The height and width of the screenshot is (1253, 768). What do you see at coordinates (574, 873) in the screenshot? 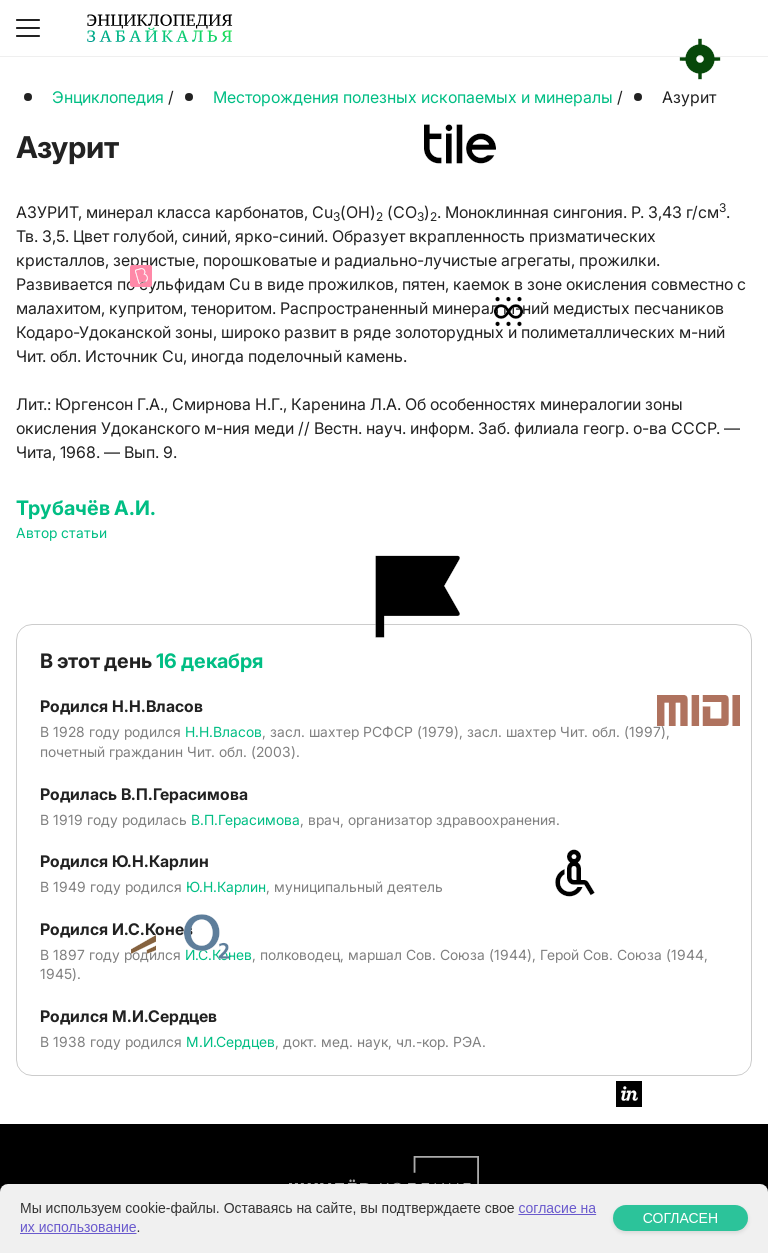
I see `indicates wheelchair accessible facilities` at bounding box center [574, 873].